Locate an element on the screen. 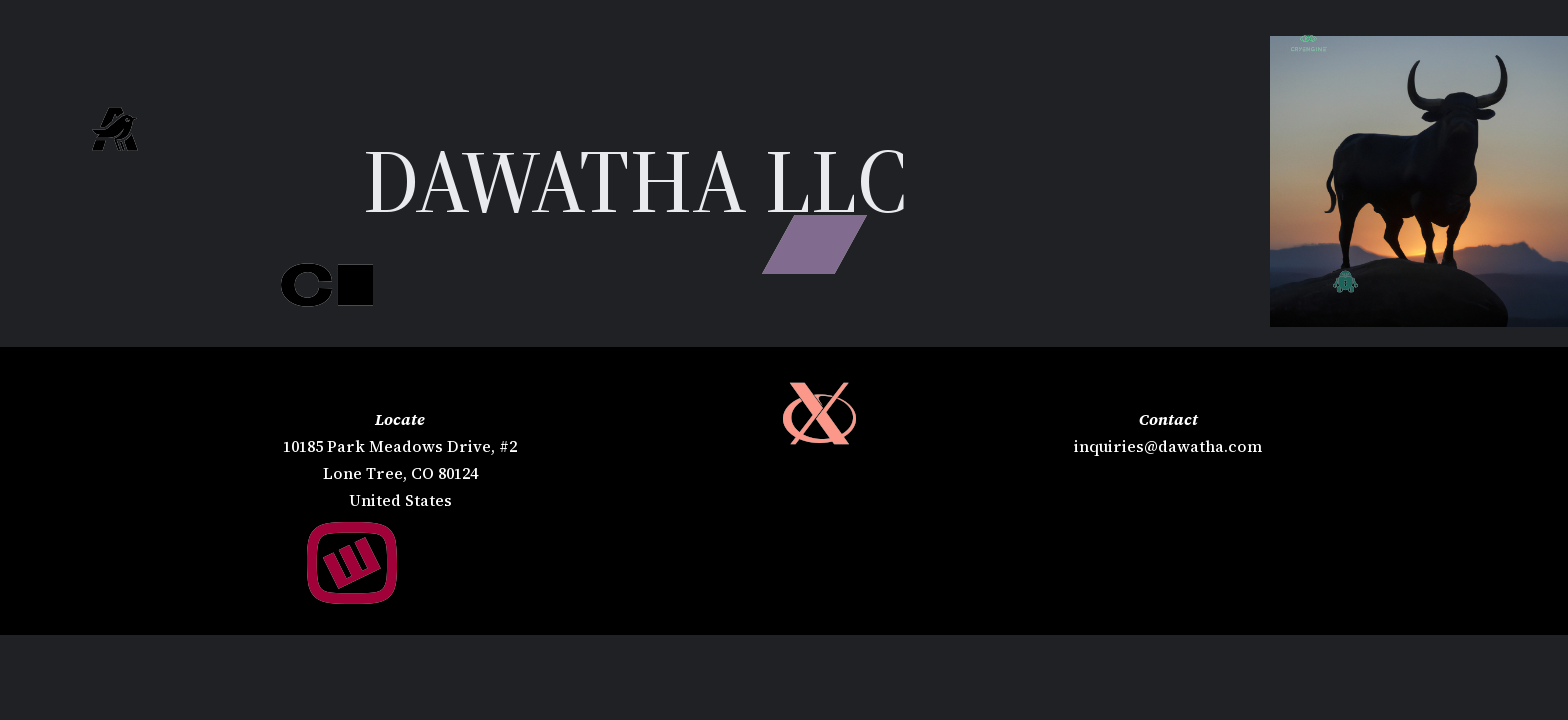 This screenshot has height=720, width=1568. visit the CryEngine website or documentation is located at coordinates (1309, 43).